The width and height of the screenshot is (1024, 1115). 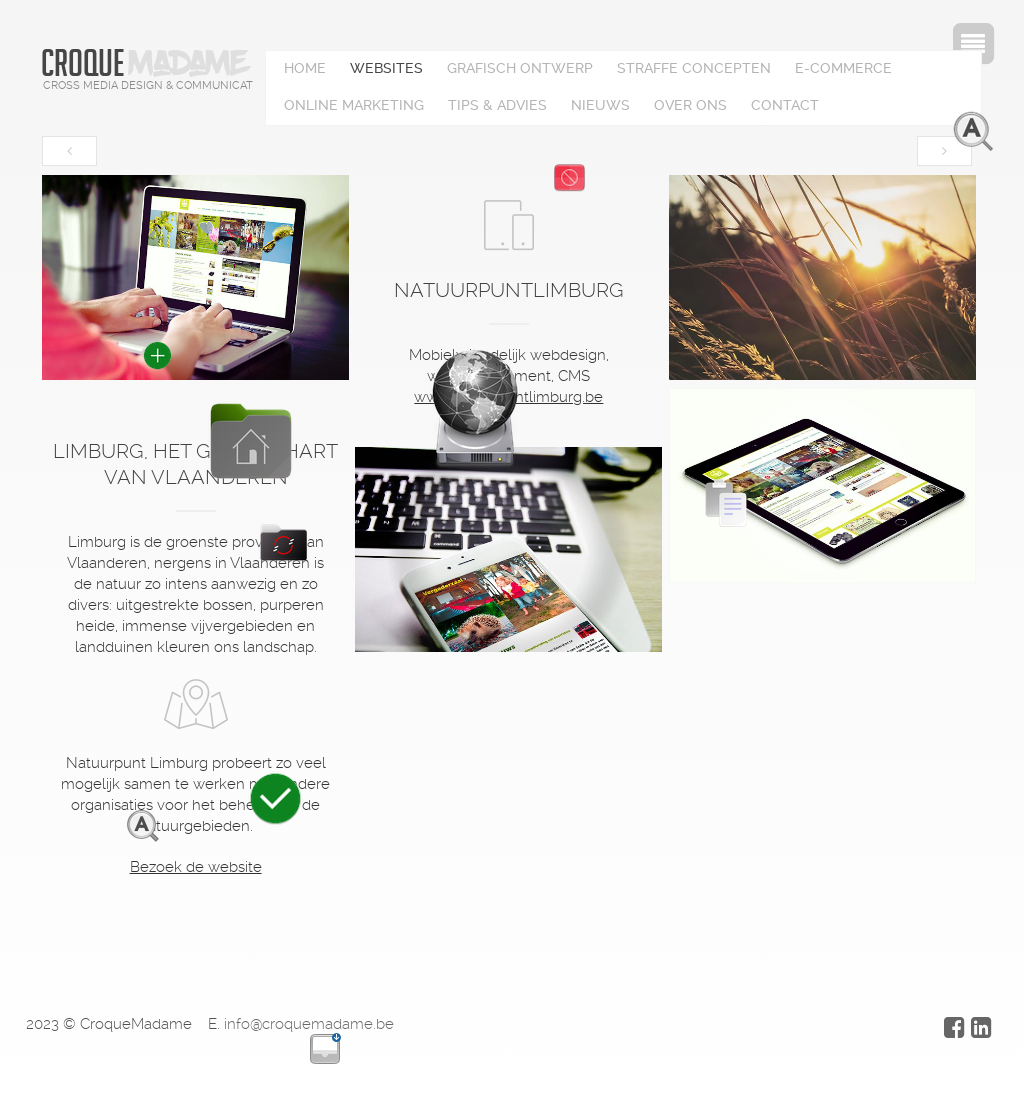 What do you see at coordinates (143, 826) in the screenshot?
I see `find text or search within document` at bounding box center [143, 826].